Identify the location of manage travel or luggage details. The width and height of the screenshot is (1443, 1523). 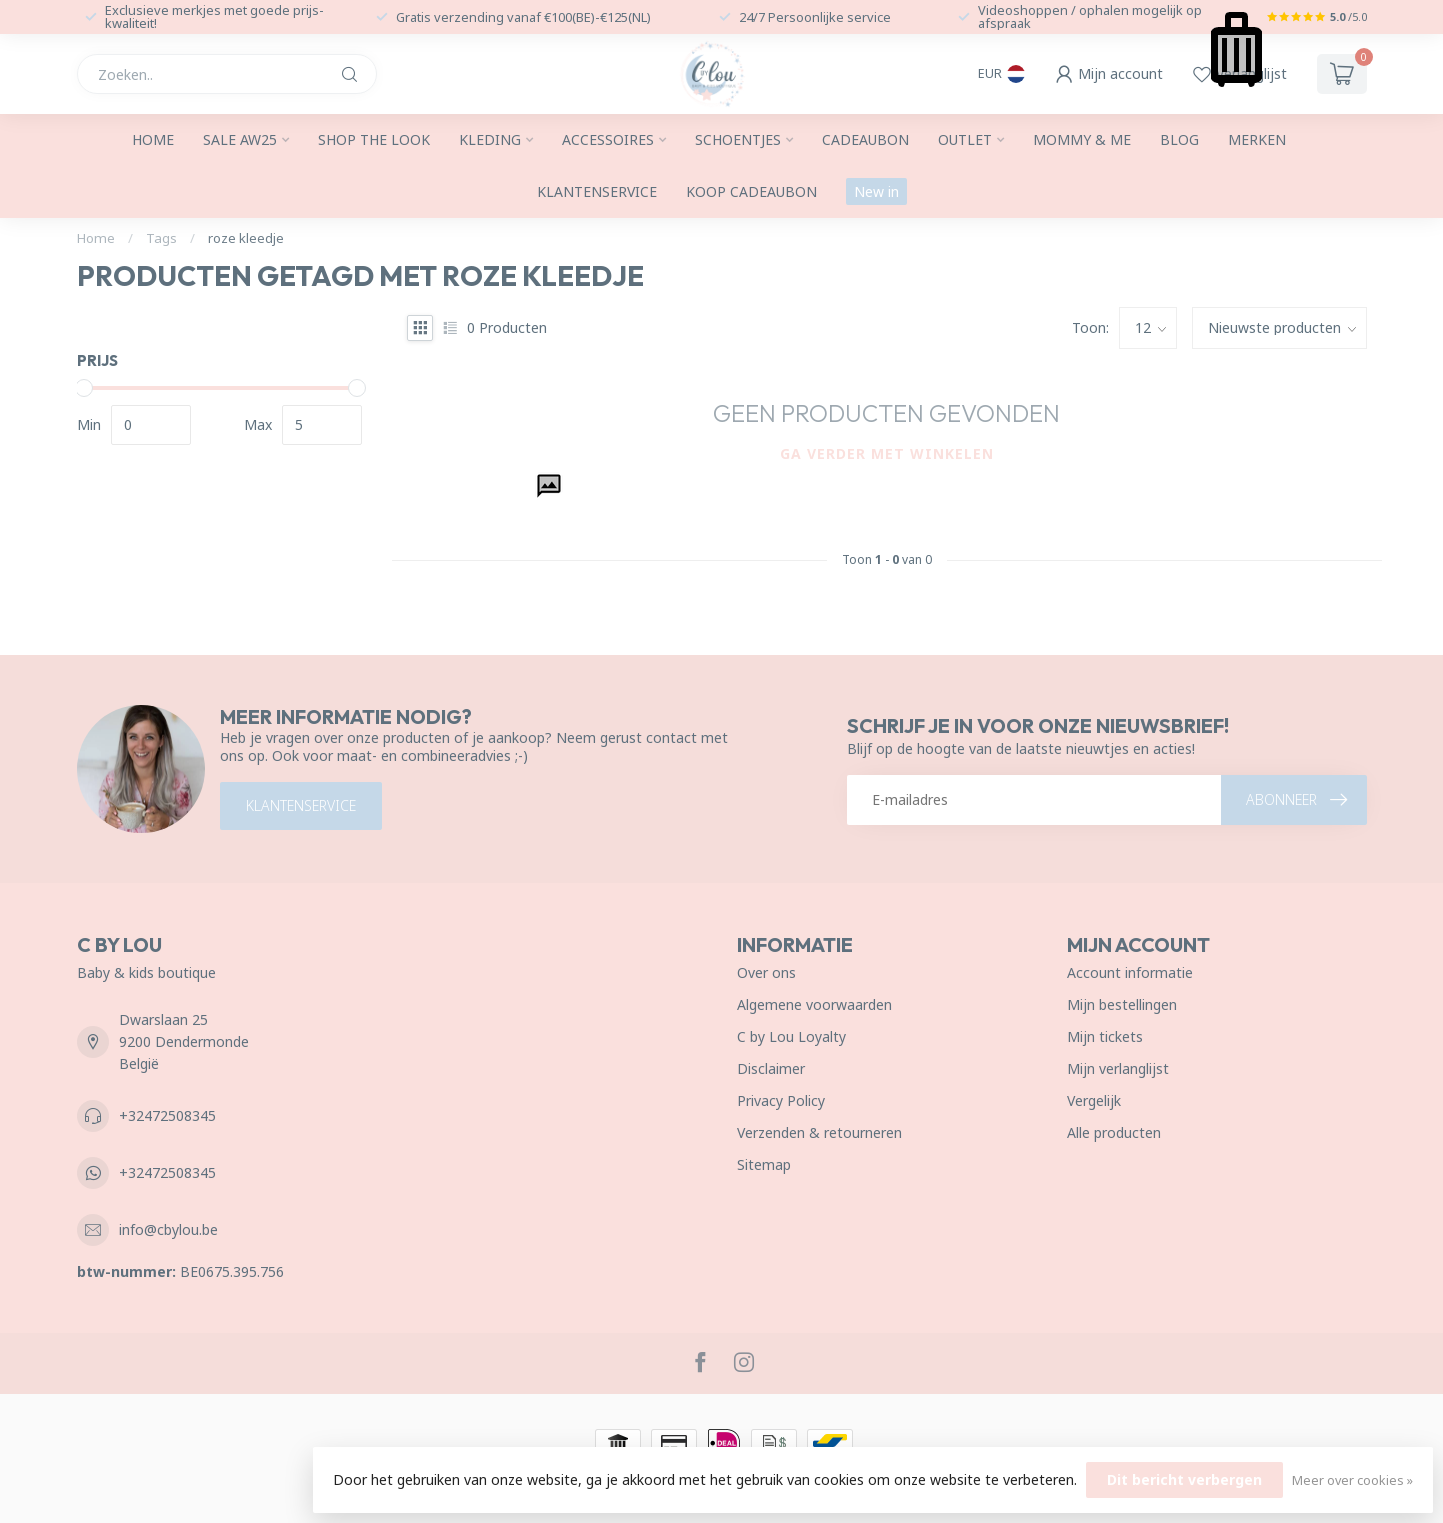
(1236, 49).